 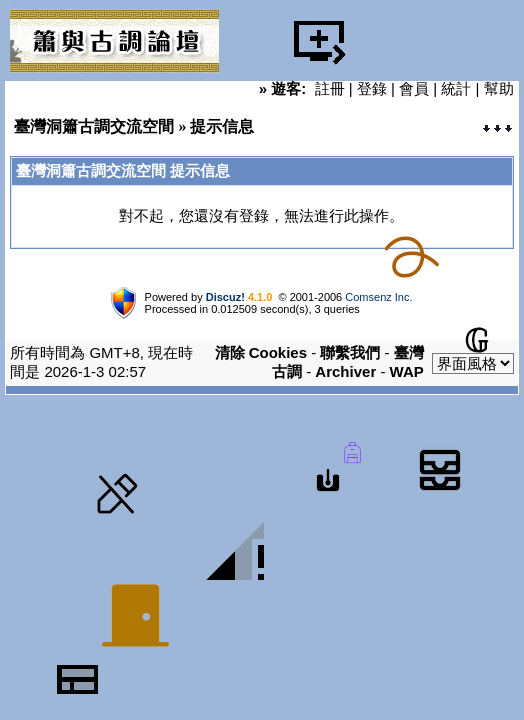 What do you see at coordinates (135, 615) in the screenshot?
I see `exit or log out of the application` at bounding box center [135, 615].